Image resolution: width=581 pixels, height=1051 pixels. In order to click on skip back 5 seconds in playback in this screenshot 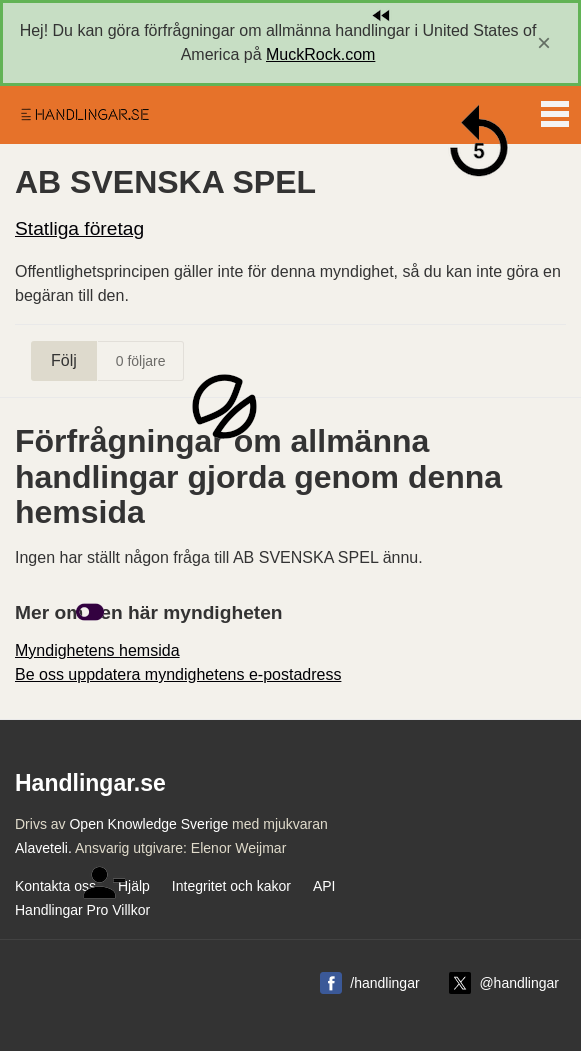, I will do `click(479, 144)`.